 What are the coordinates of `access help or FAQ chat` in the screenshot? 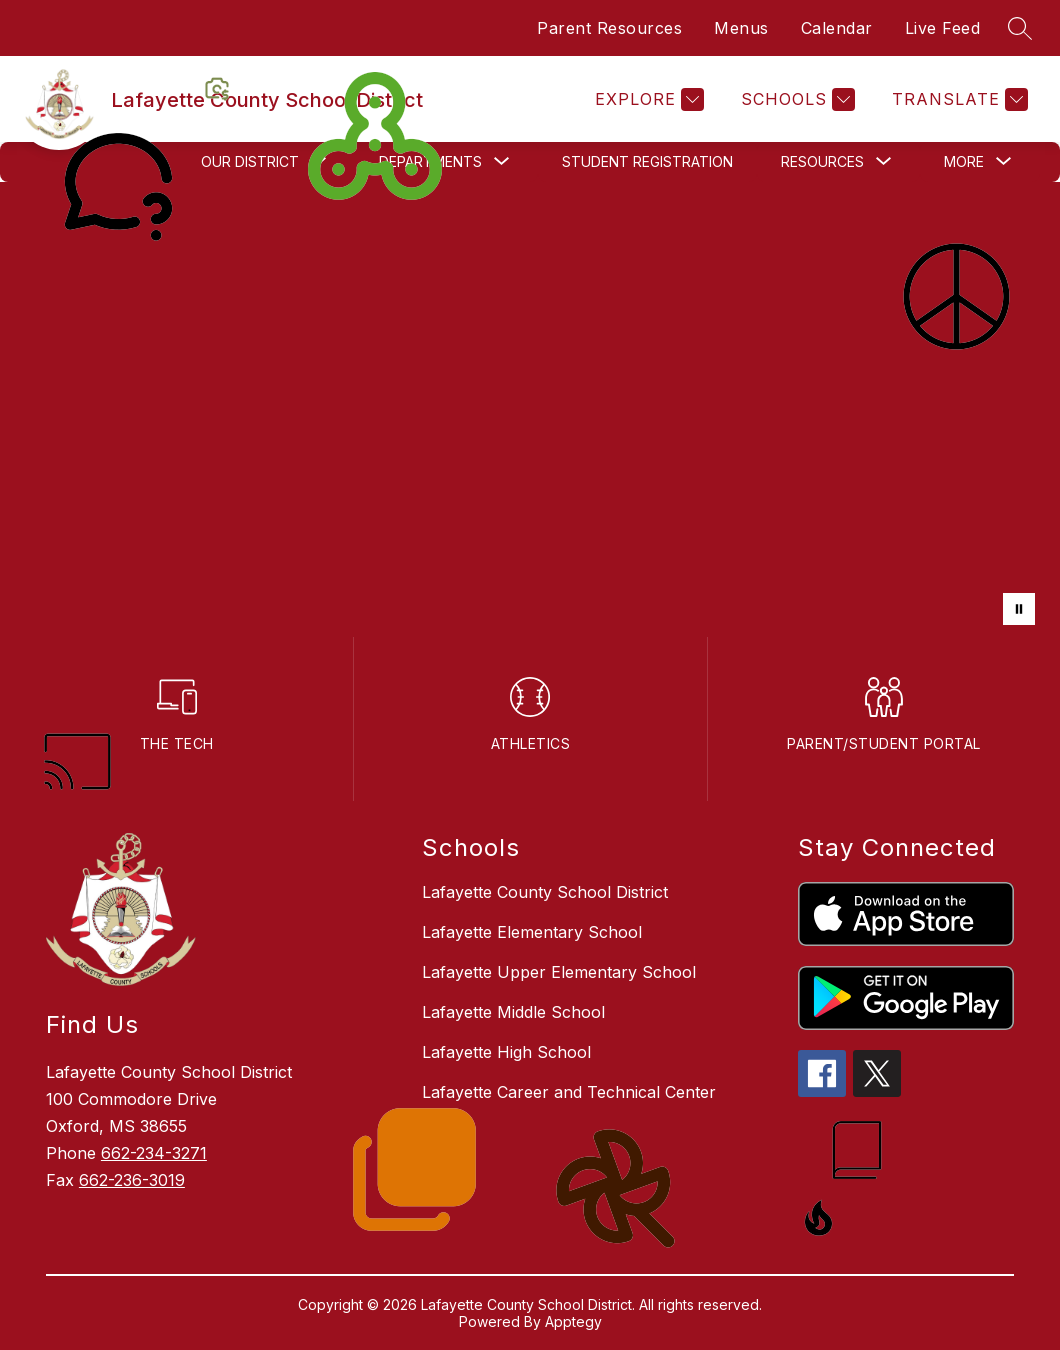 It's located at (118, 181).